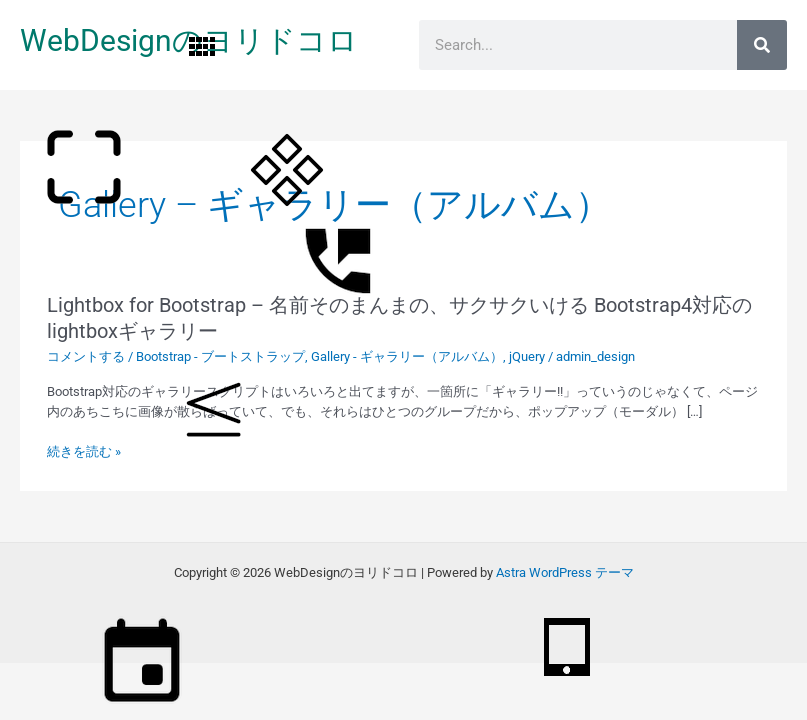  What do you see at coordinates (287, 170) in the screenshot?
I see `access quick actions or app grid` at bounding box center [287, 170].